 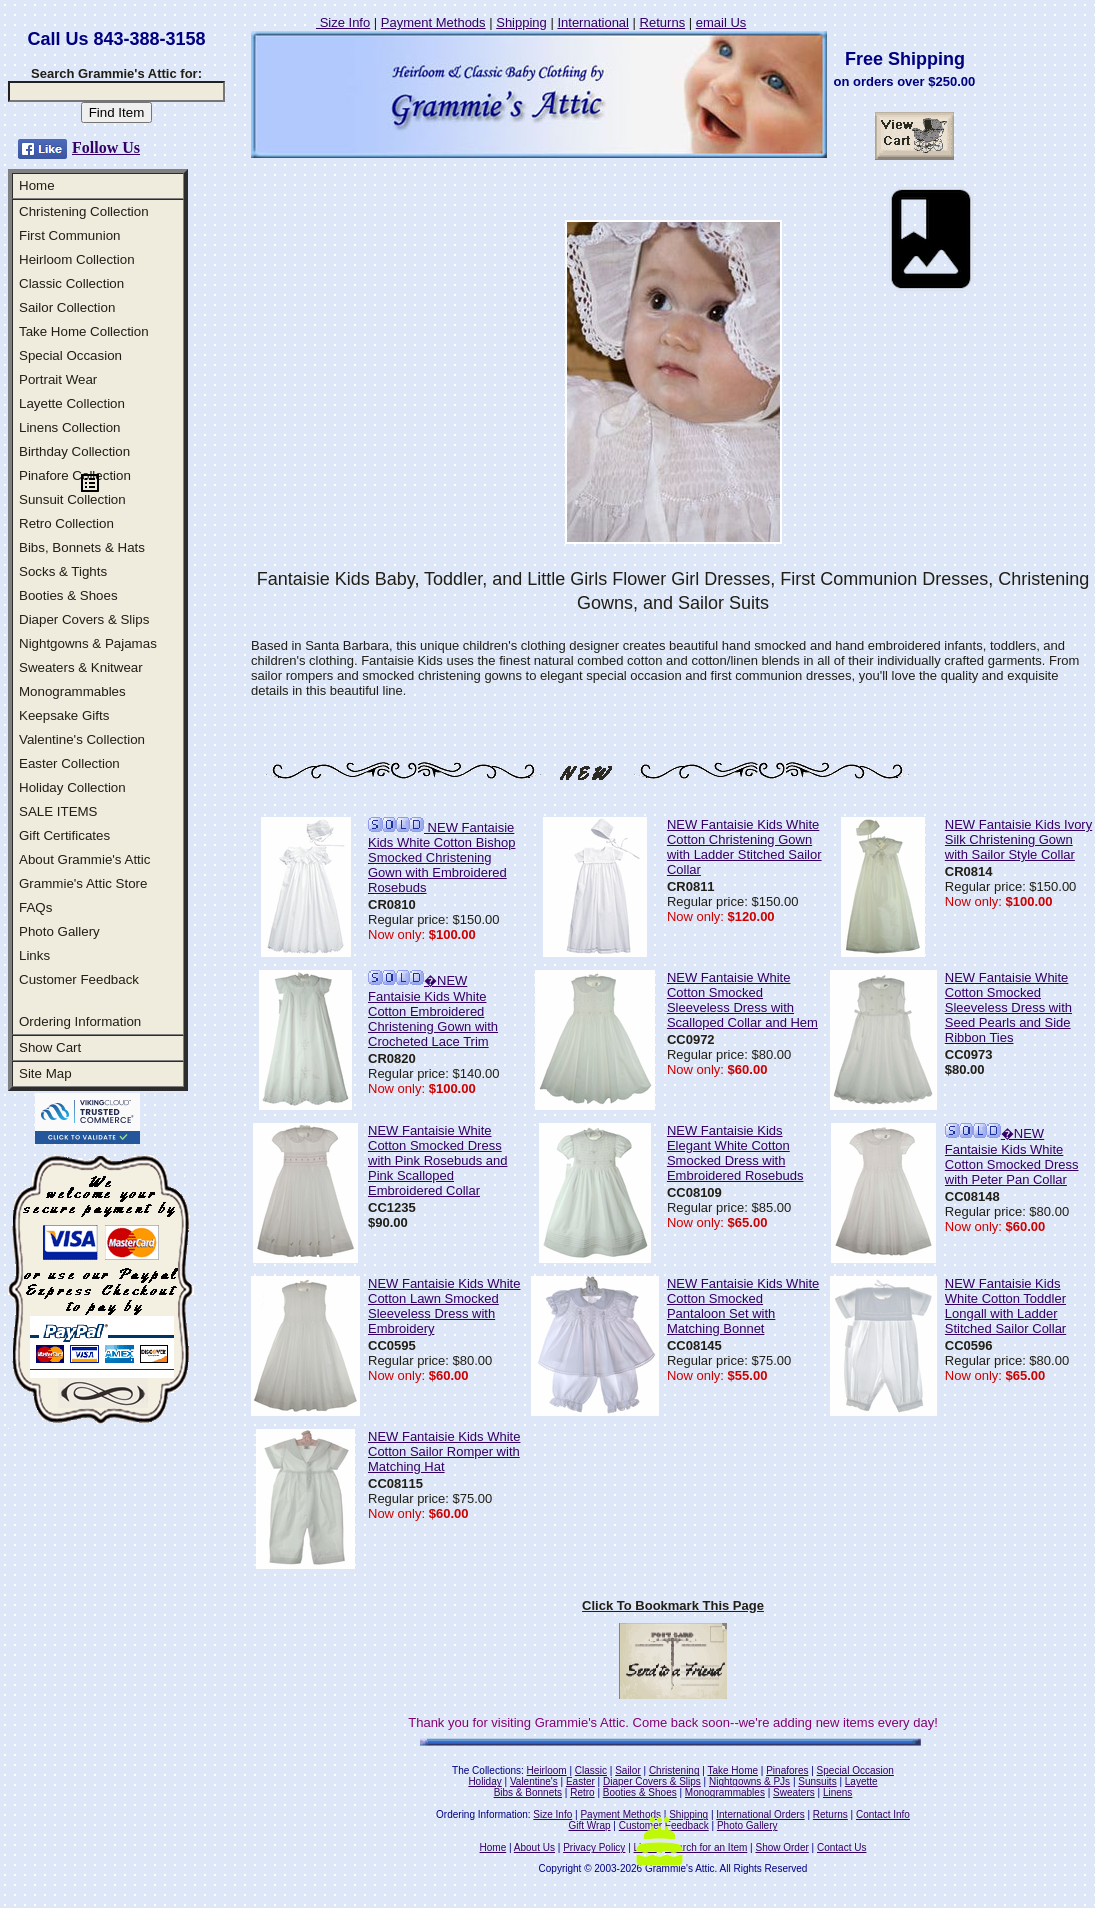 I want to click on open photo album, so click(x=931, y=239).